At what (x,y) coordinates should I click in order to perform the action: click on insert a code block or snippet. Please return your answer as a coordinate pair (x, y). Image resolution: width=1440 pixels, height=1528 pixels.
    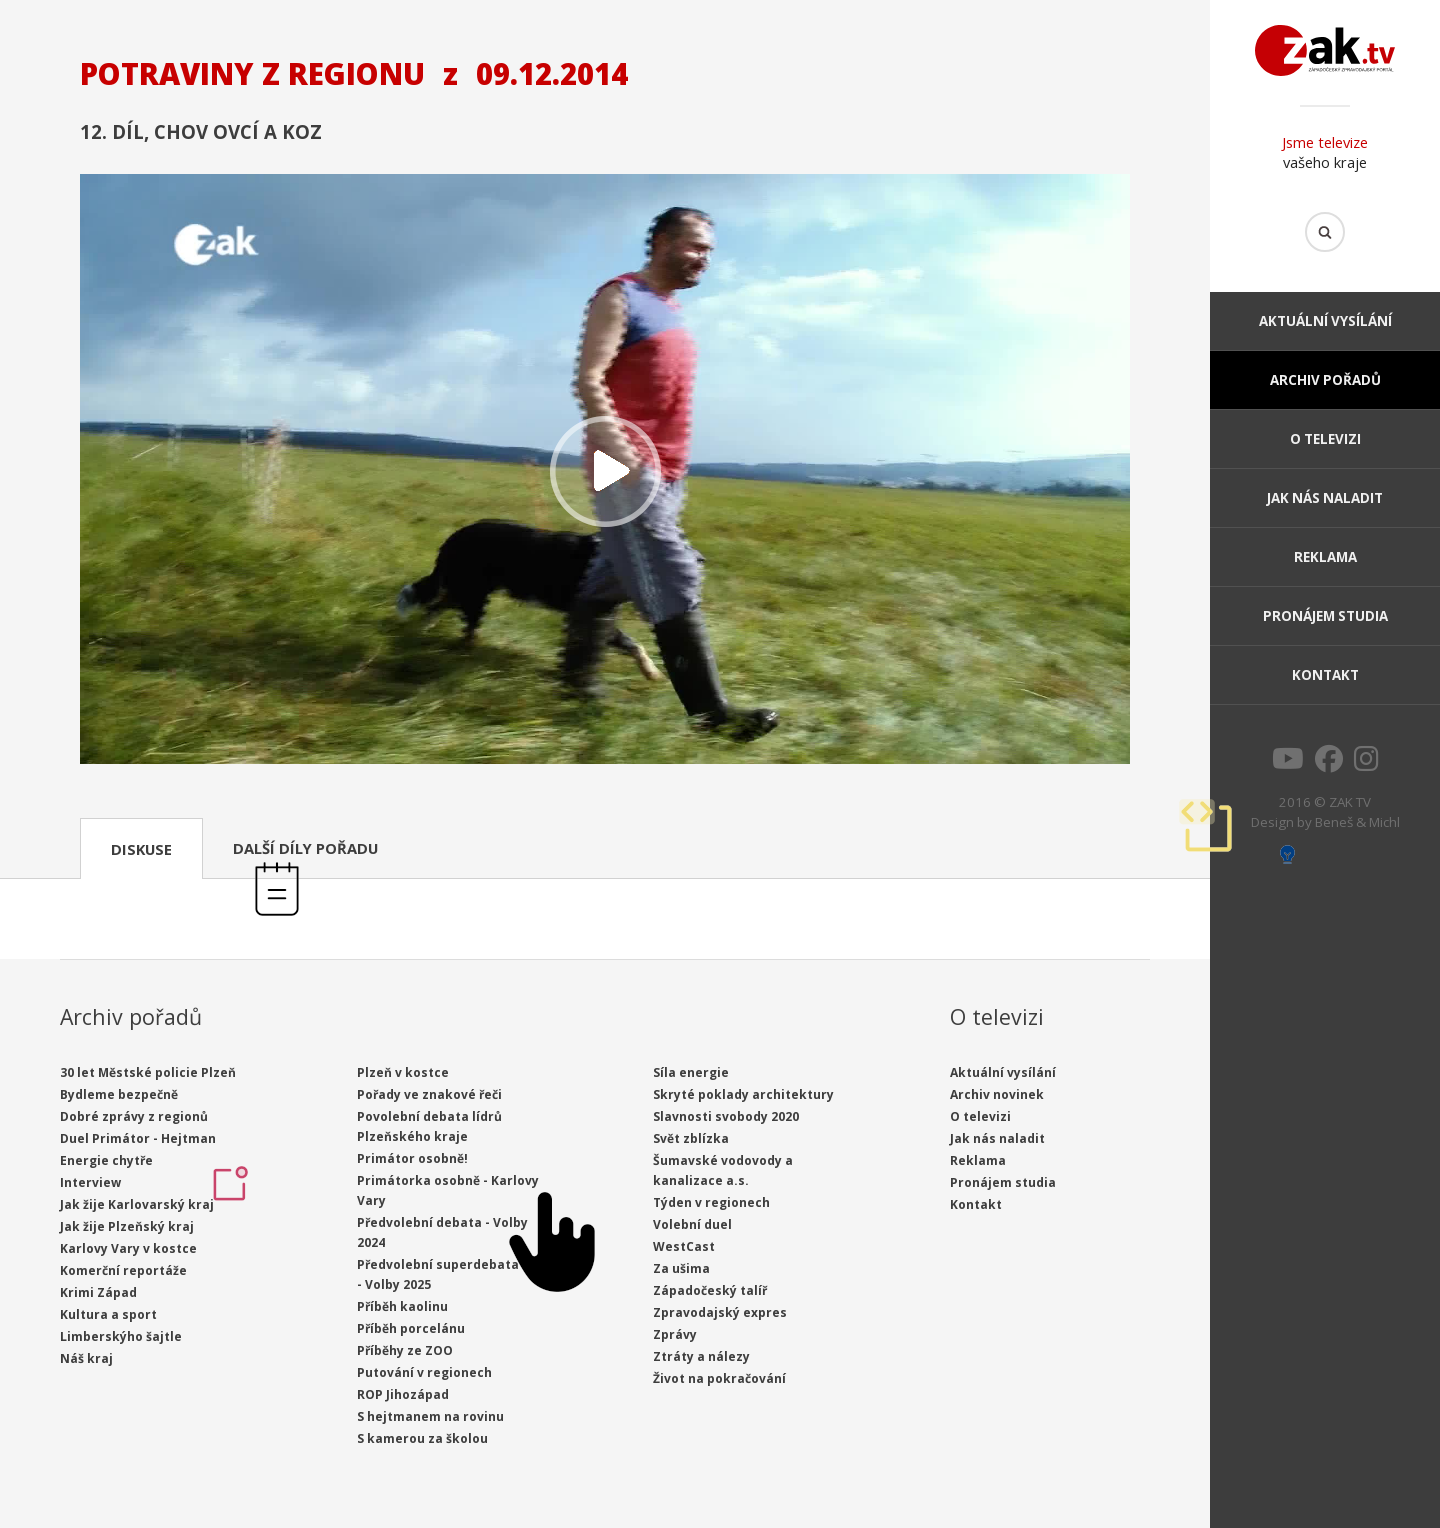
    Looking at the image, I should click on (1208, 828).